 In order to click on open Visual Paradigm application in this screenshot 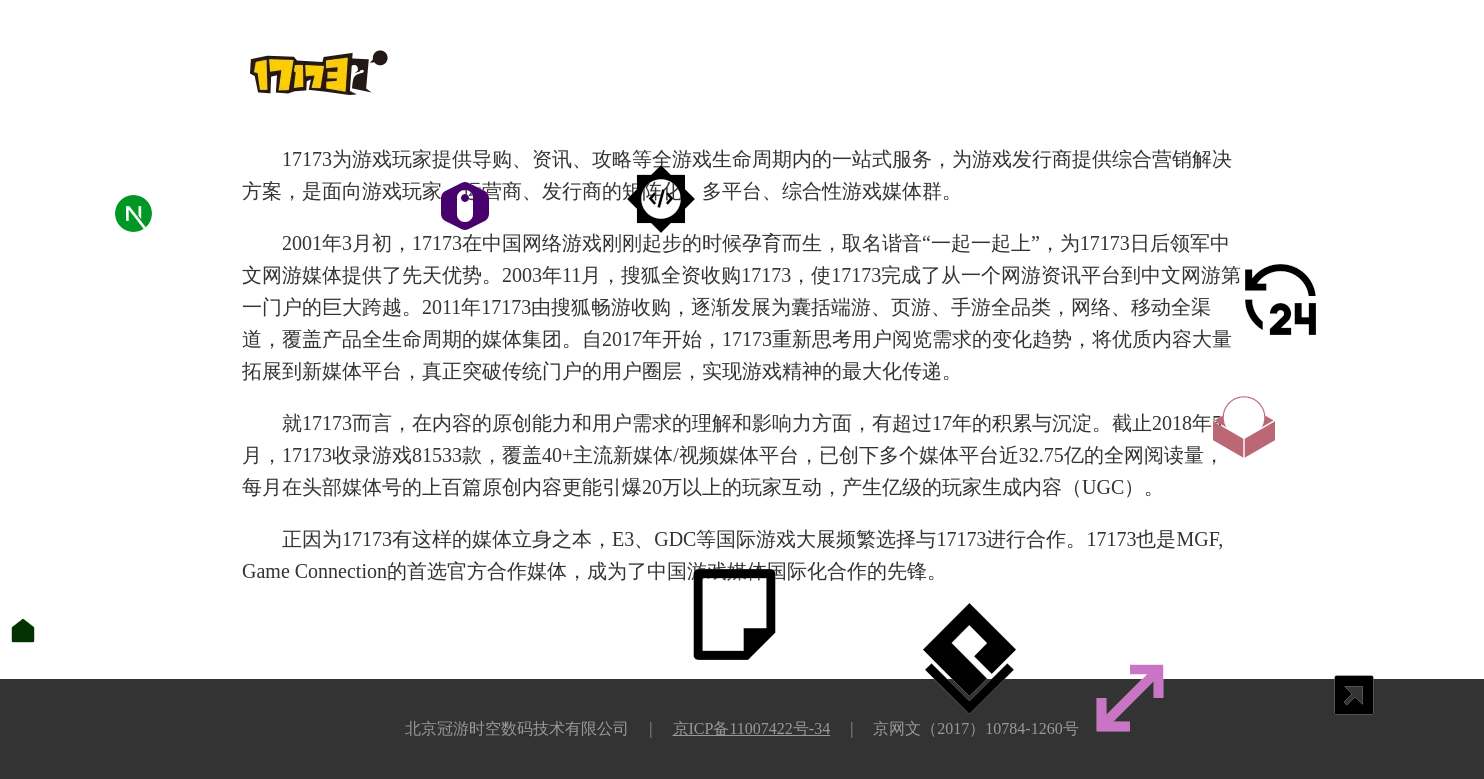, I will do `click(969, 658)`.